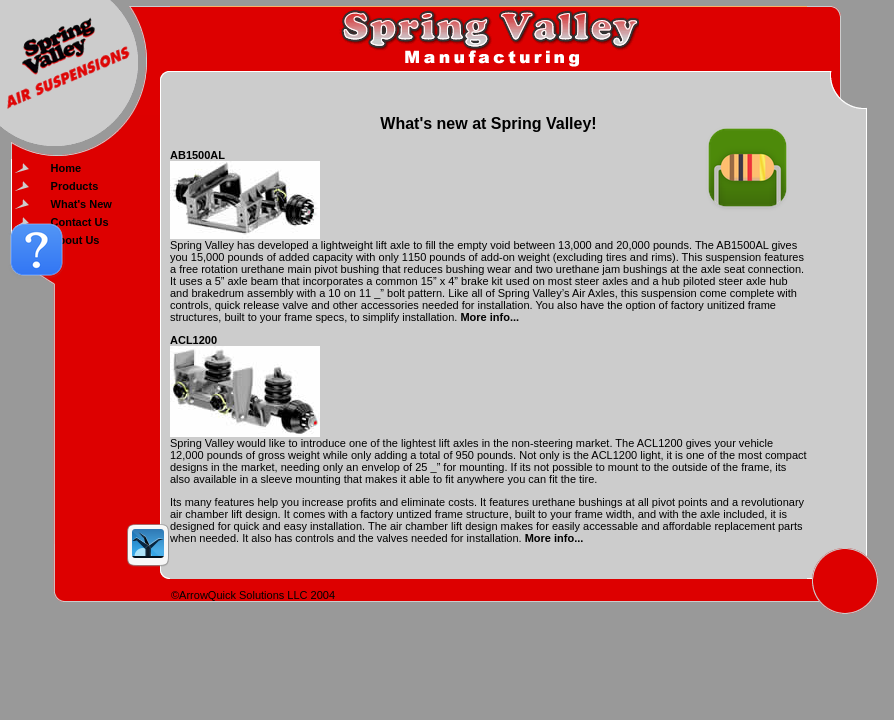 This screenshot has height=720, width=894. I want to click on open shotwell photo manager, so click(148, 545).